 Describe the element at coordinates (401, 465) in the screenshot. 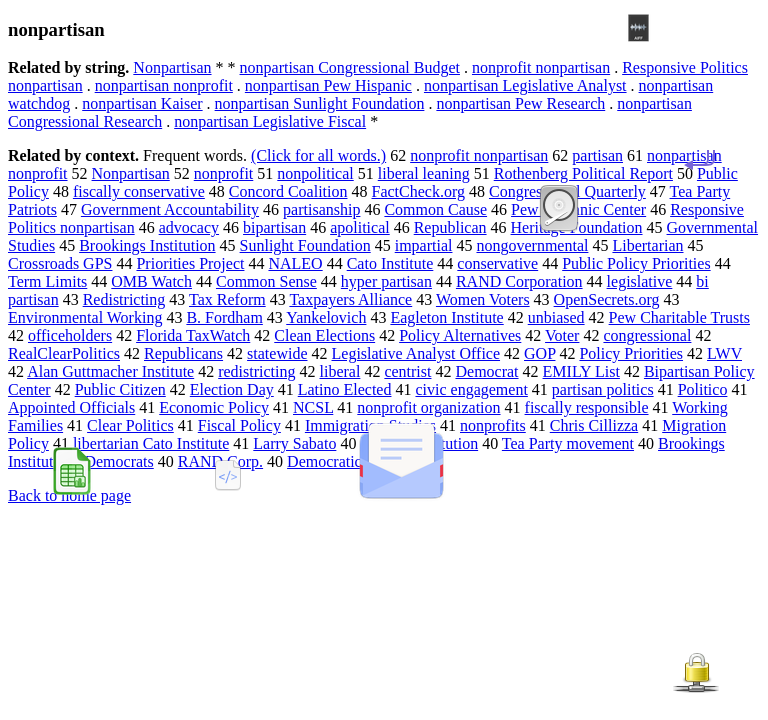

I see `indicates a message has been read` at that location.